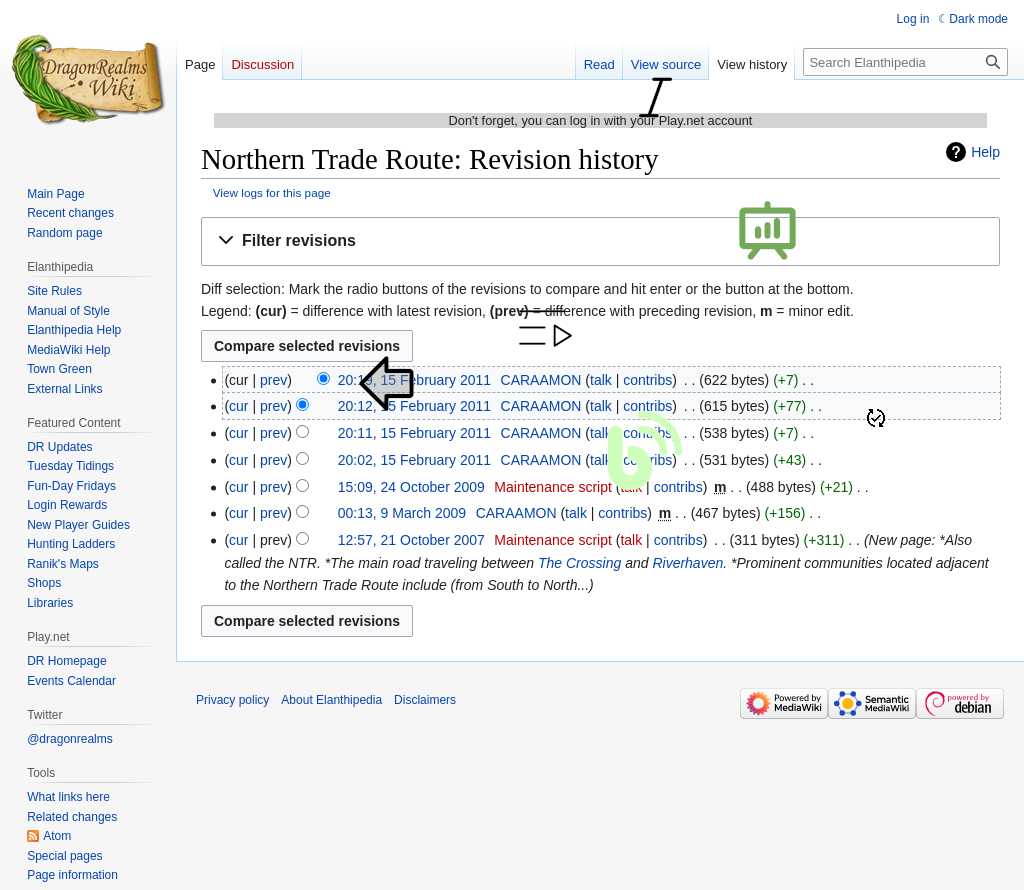  Describe the element at coordinates (876, 418) in the screenshot. I see `sync or publish changes` at that location.